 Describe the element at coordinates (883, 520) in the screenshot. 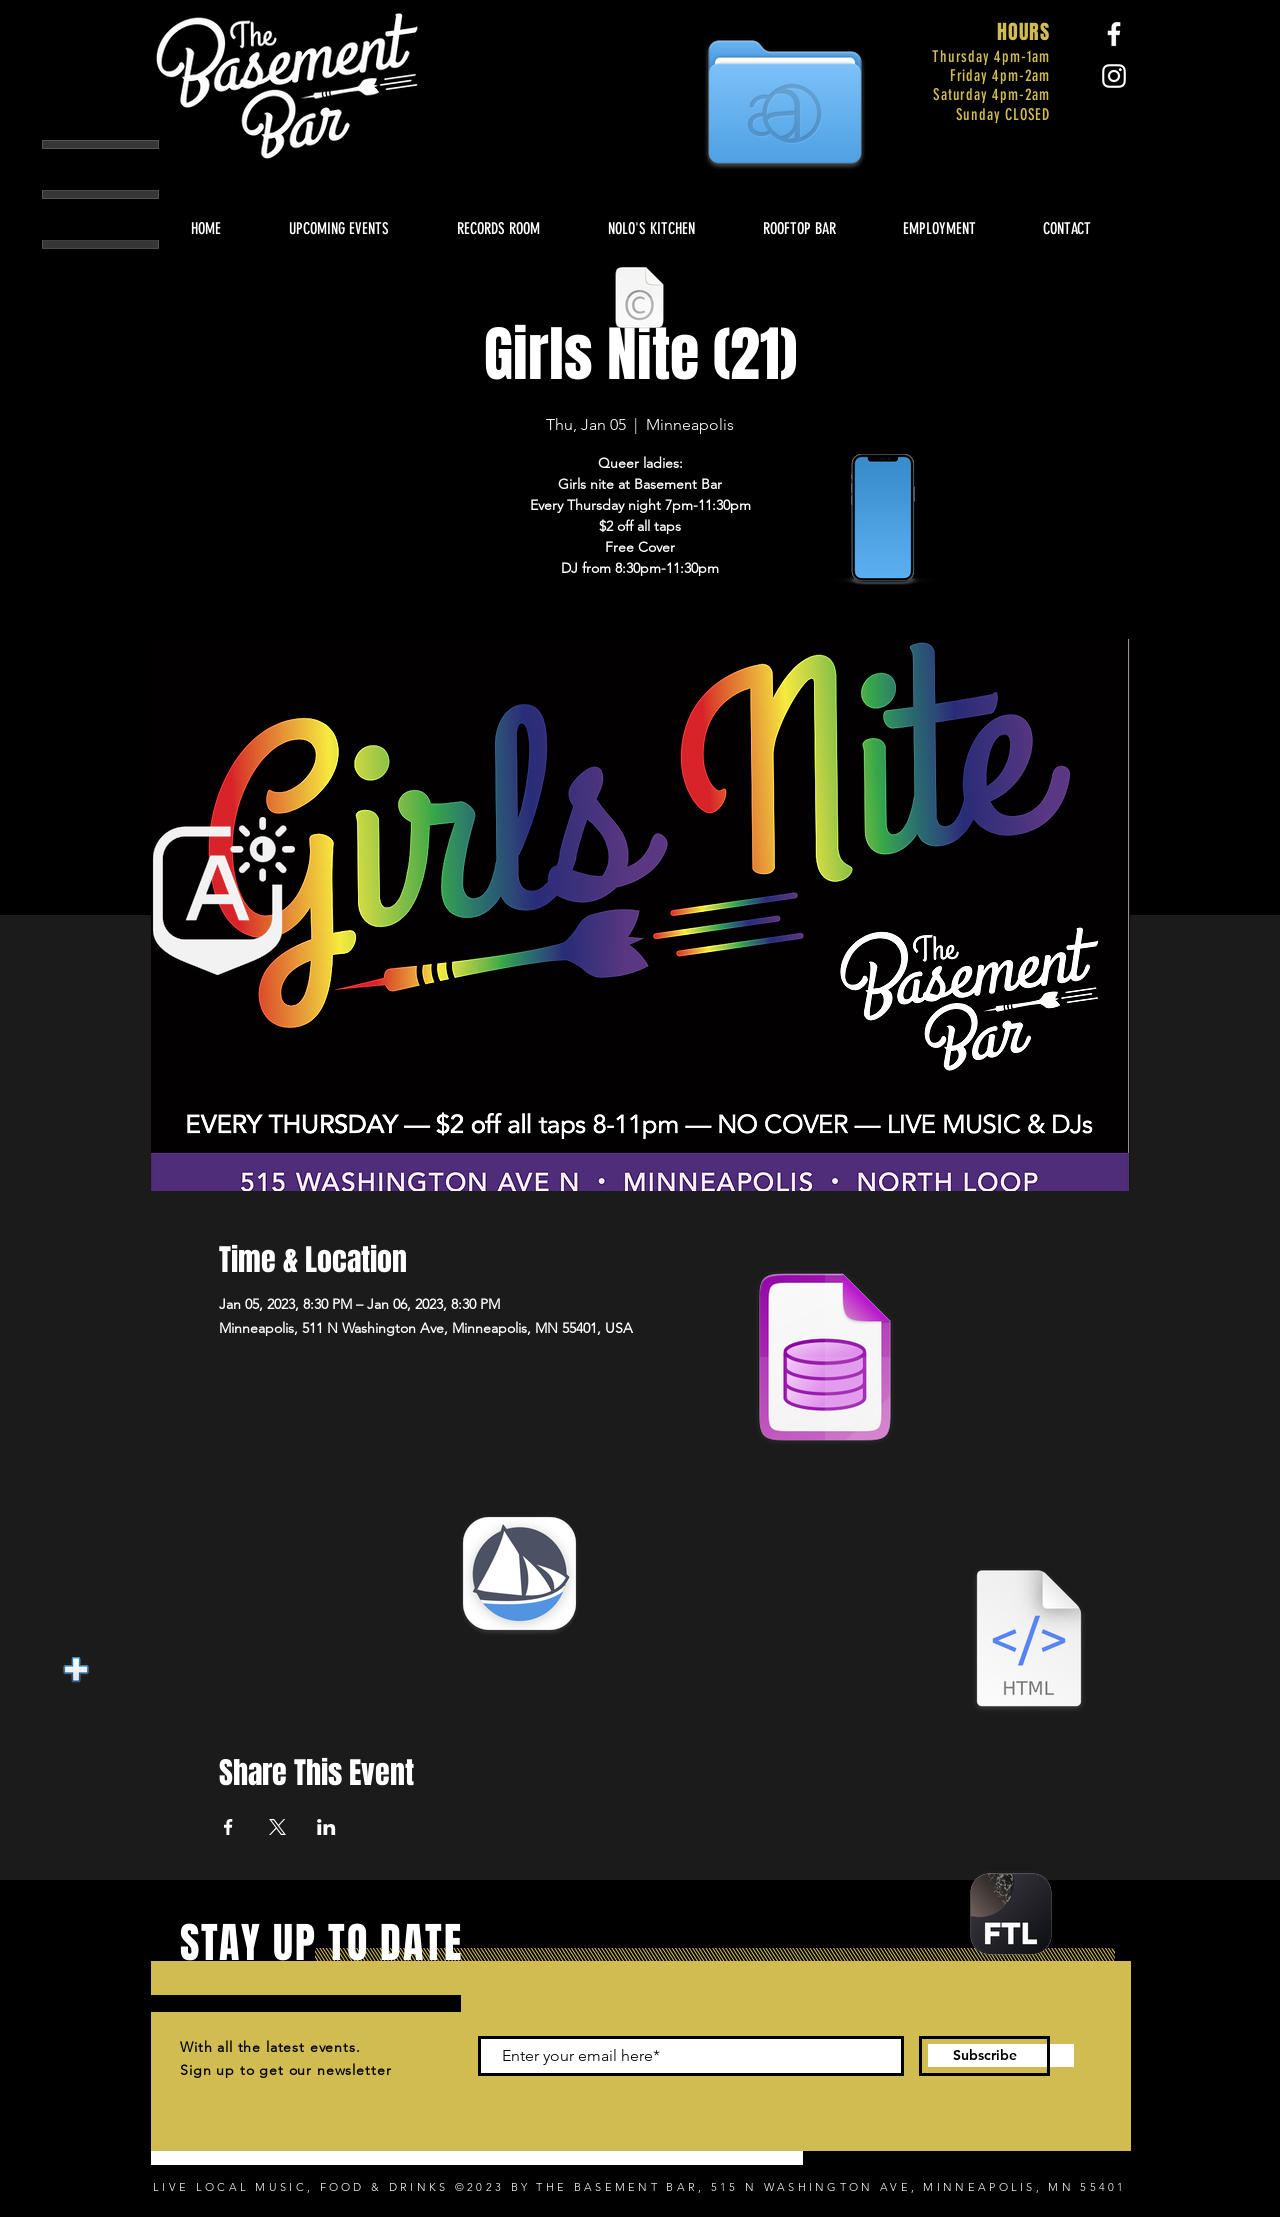

I see `iPhone 12 Pro device icon` at that location.